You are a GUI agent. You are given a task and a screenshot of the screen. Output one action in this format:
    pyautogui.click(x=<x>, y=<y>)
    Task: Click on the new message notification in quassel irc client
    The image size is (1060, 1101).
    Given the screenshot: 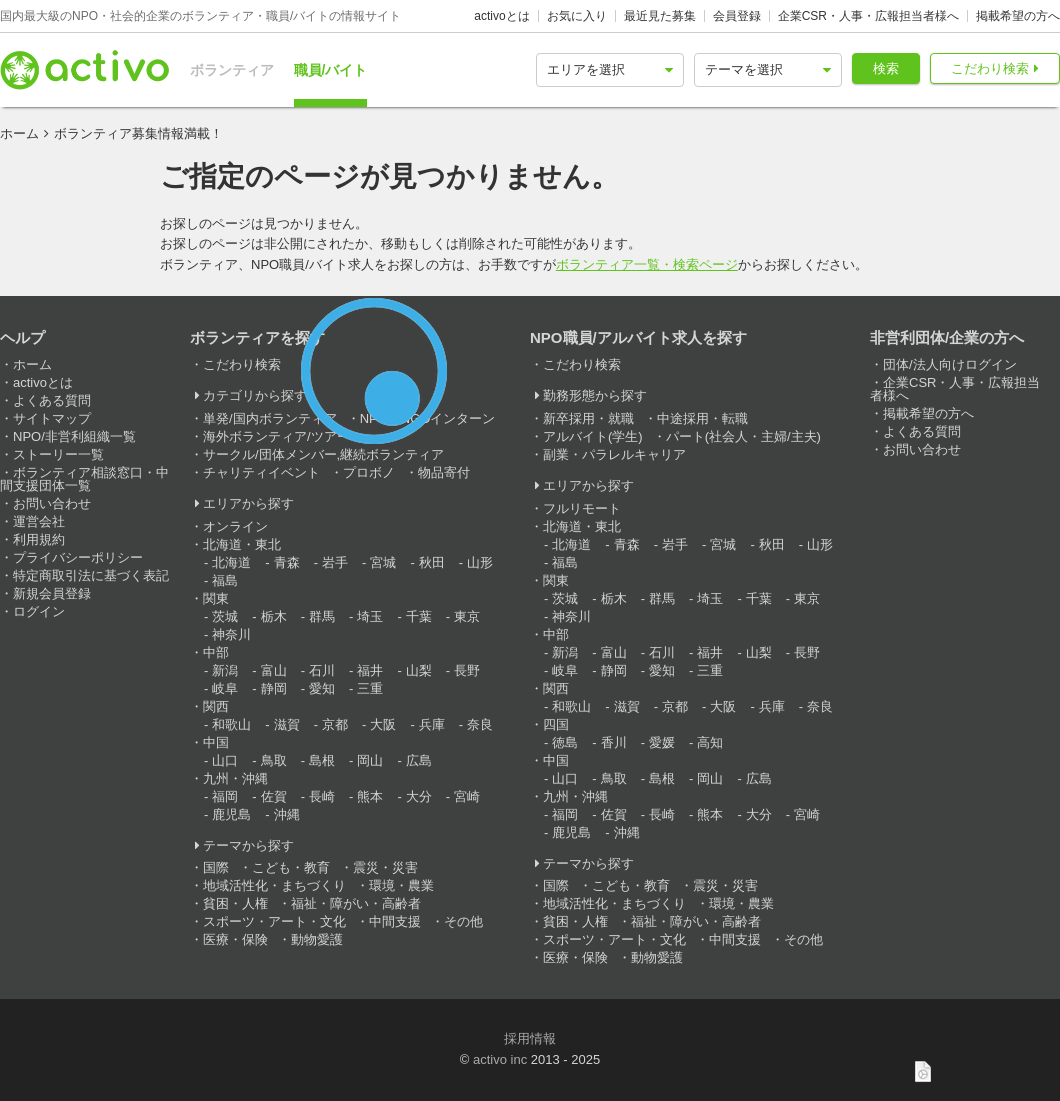 What is the action you would take?
    pyautogui.click(x=374, y=371)
    